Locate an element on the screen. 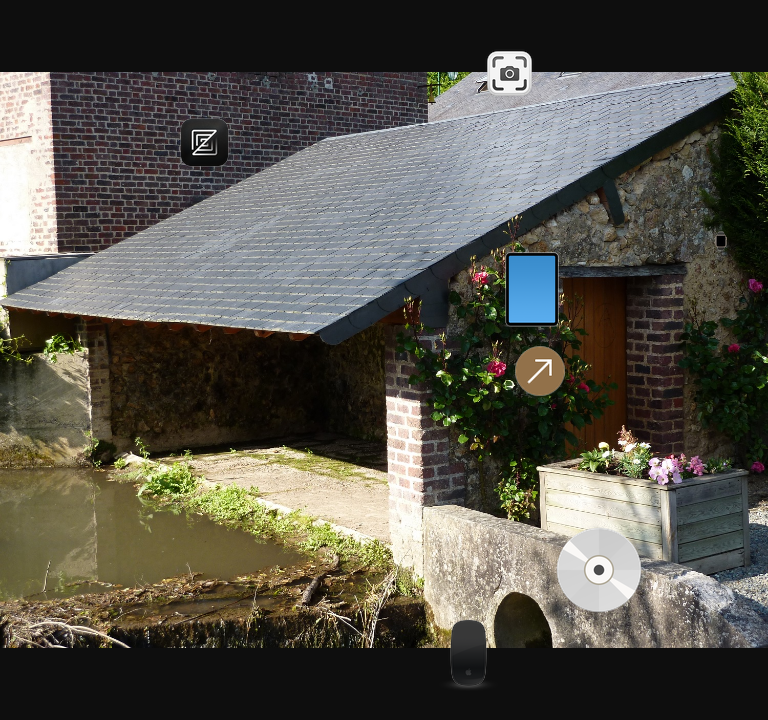  access CD-ROM drive or optical disc contents is located at coordinates (599, 570).